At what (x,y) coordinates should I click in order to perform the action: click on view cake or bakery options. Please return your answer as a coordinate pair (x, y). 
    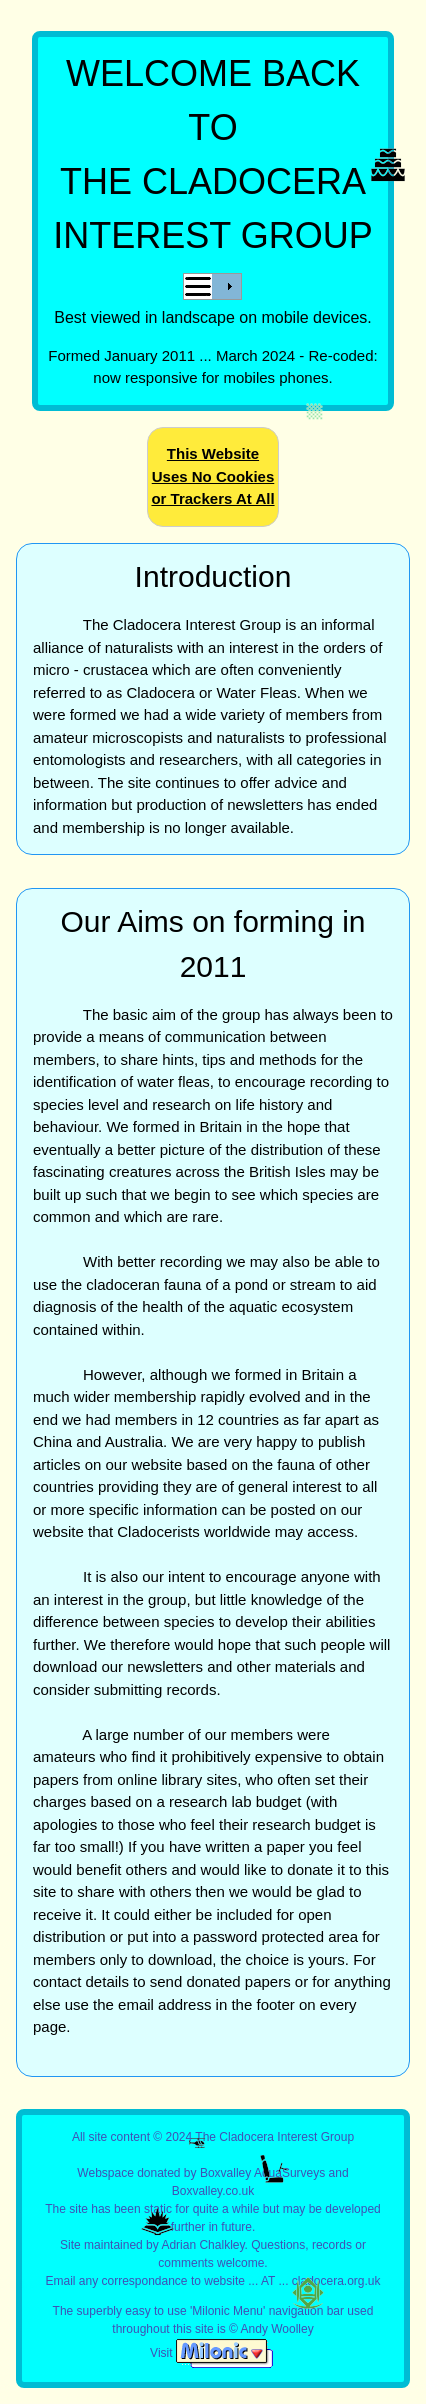
    Looking at the image, I should click on (388, 163).